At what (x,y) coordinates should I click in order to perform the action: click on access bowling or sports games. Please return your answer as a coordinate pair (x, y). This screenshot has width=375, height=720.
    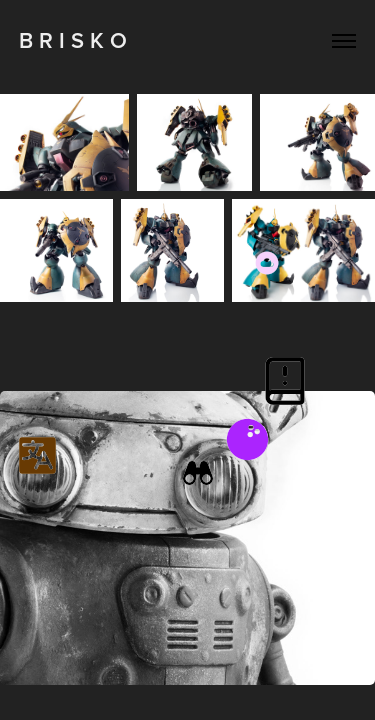
    Looking at the image, I should click on (247, 439).